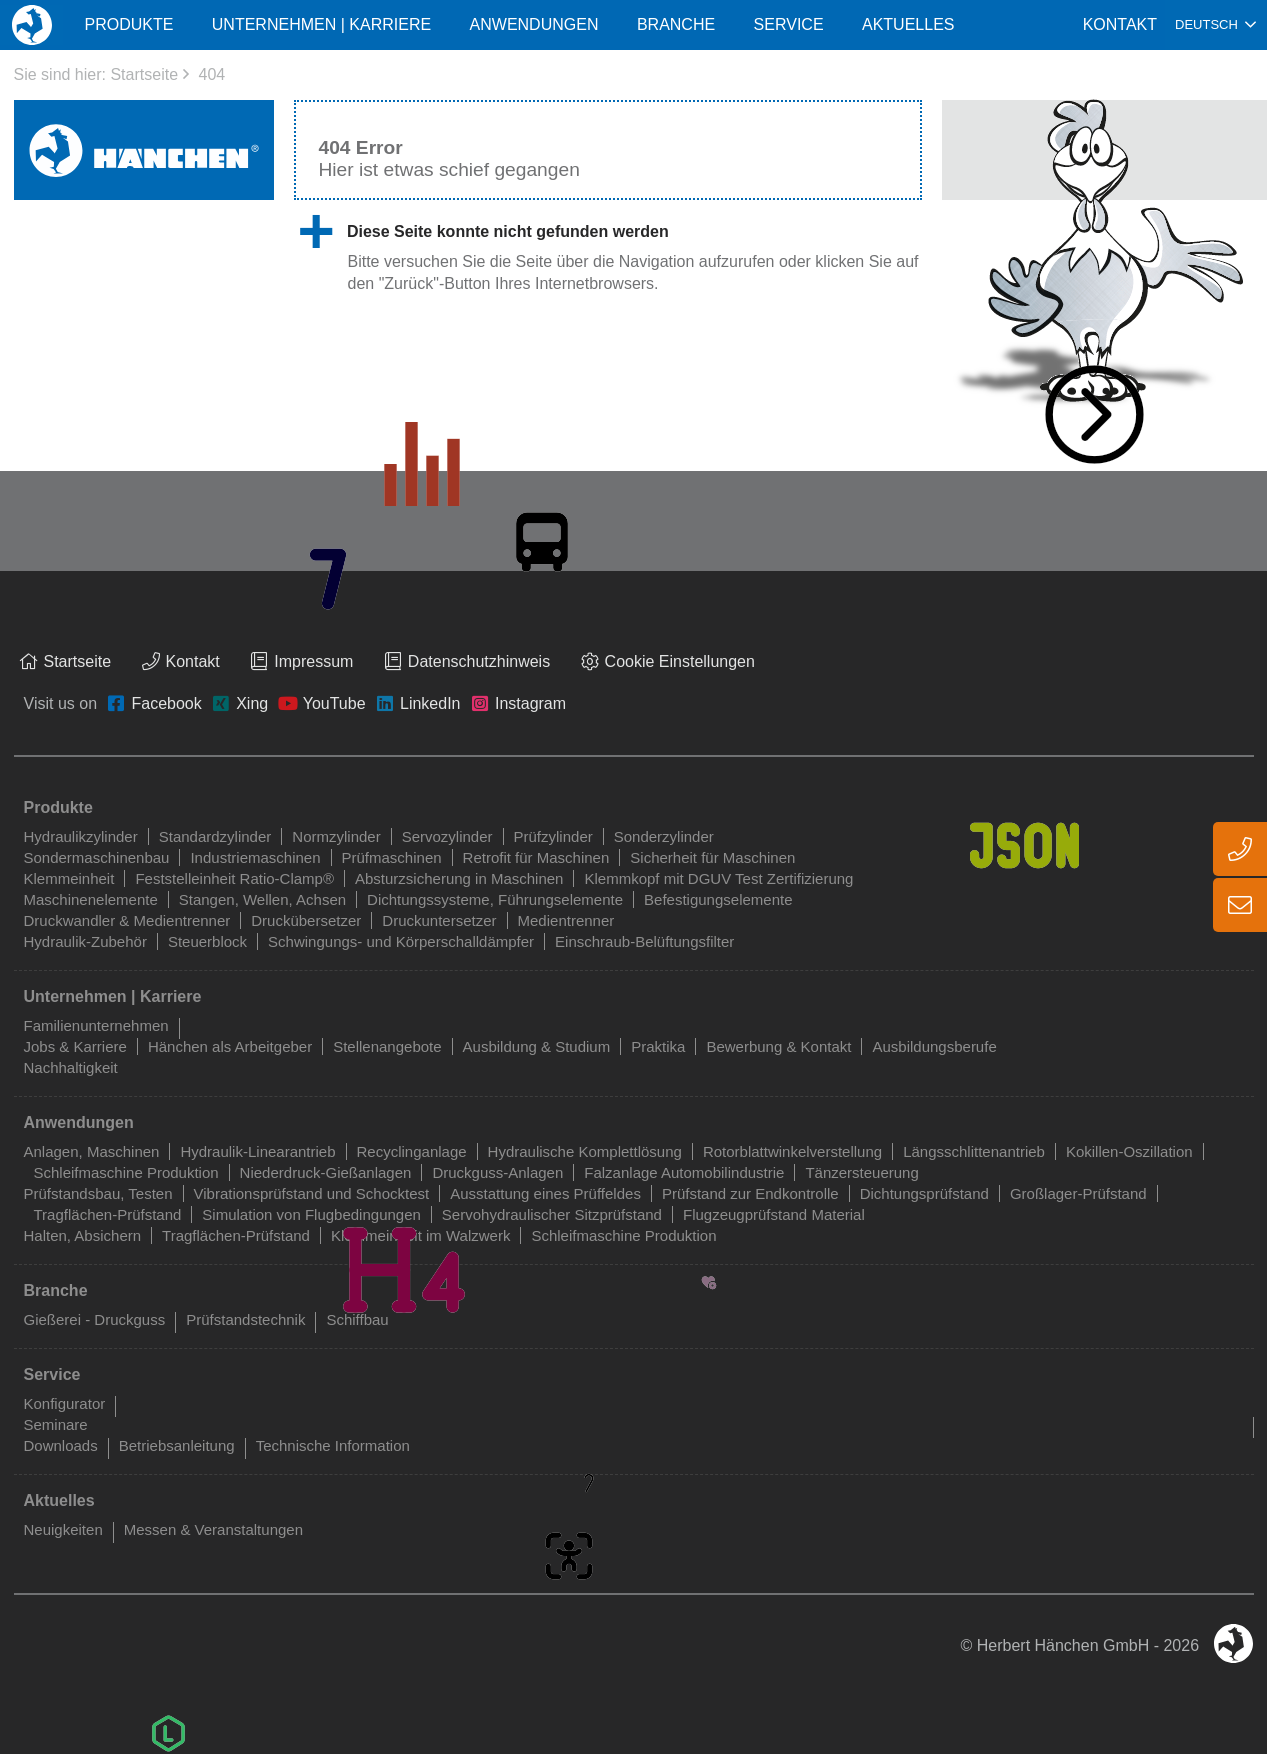 The image size is (1267, 1754). I want to click on scan or detect body position, so click(569, 1556).